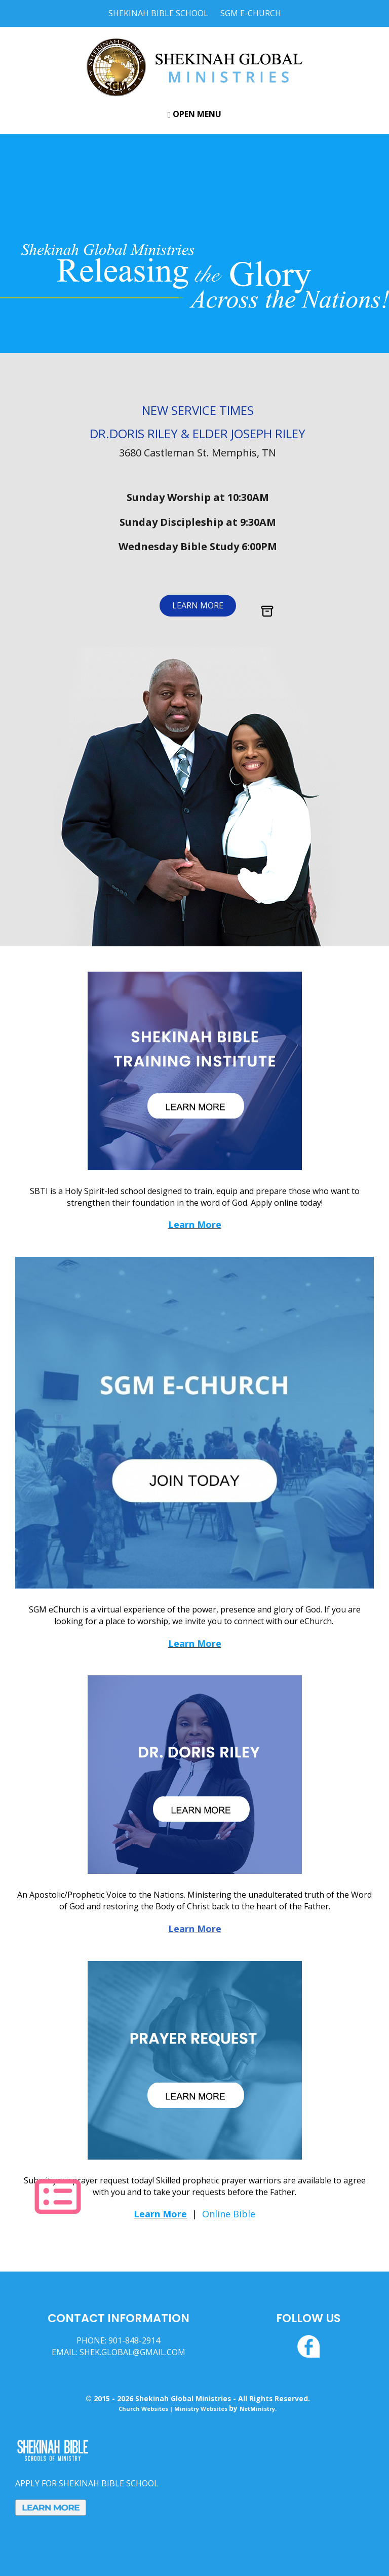 This screenshot has height=2576, width=389. What do you see at coordinates (267, 611) in the screenshot?
I see `archive this item` at bounding box center [267, 611].